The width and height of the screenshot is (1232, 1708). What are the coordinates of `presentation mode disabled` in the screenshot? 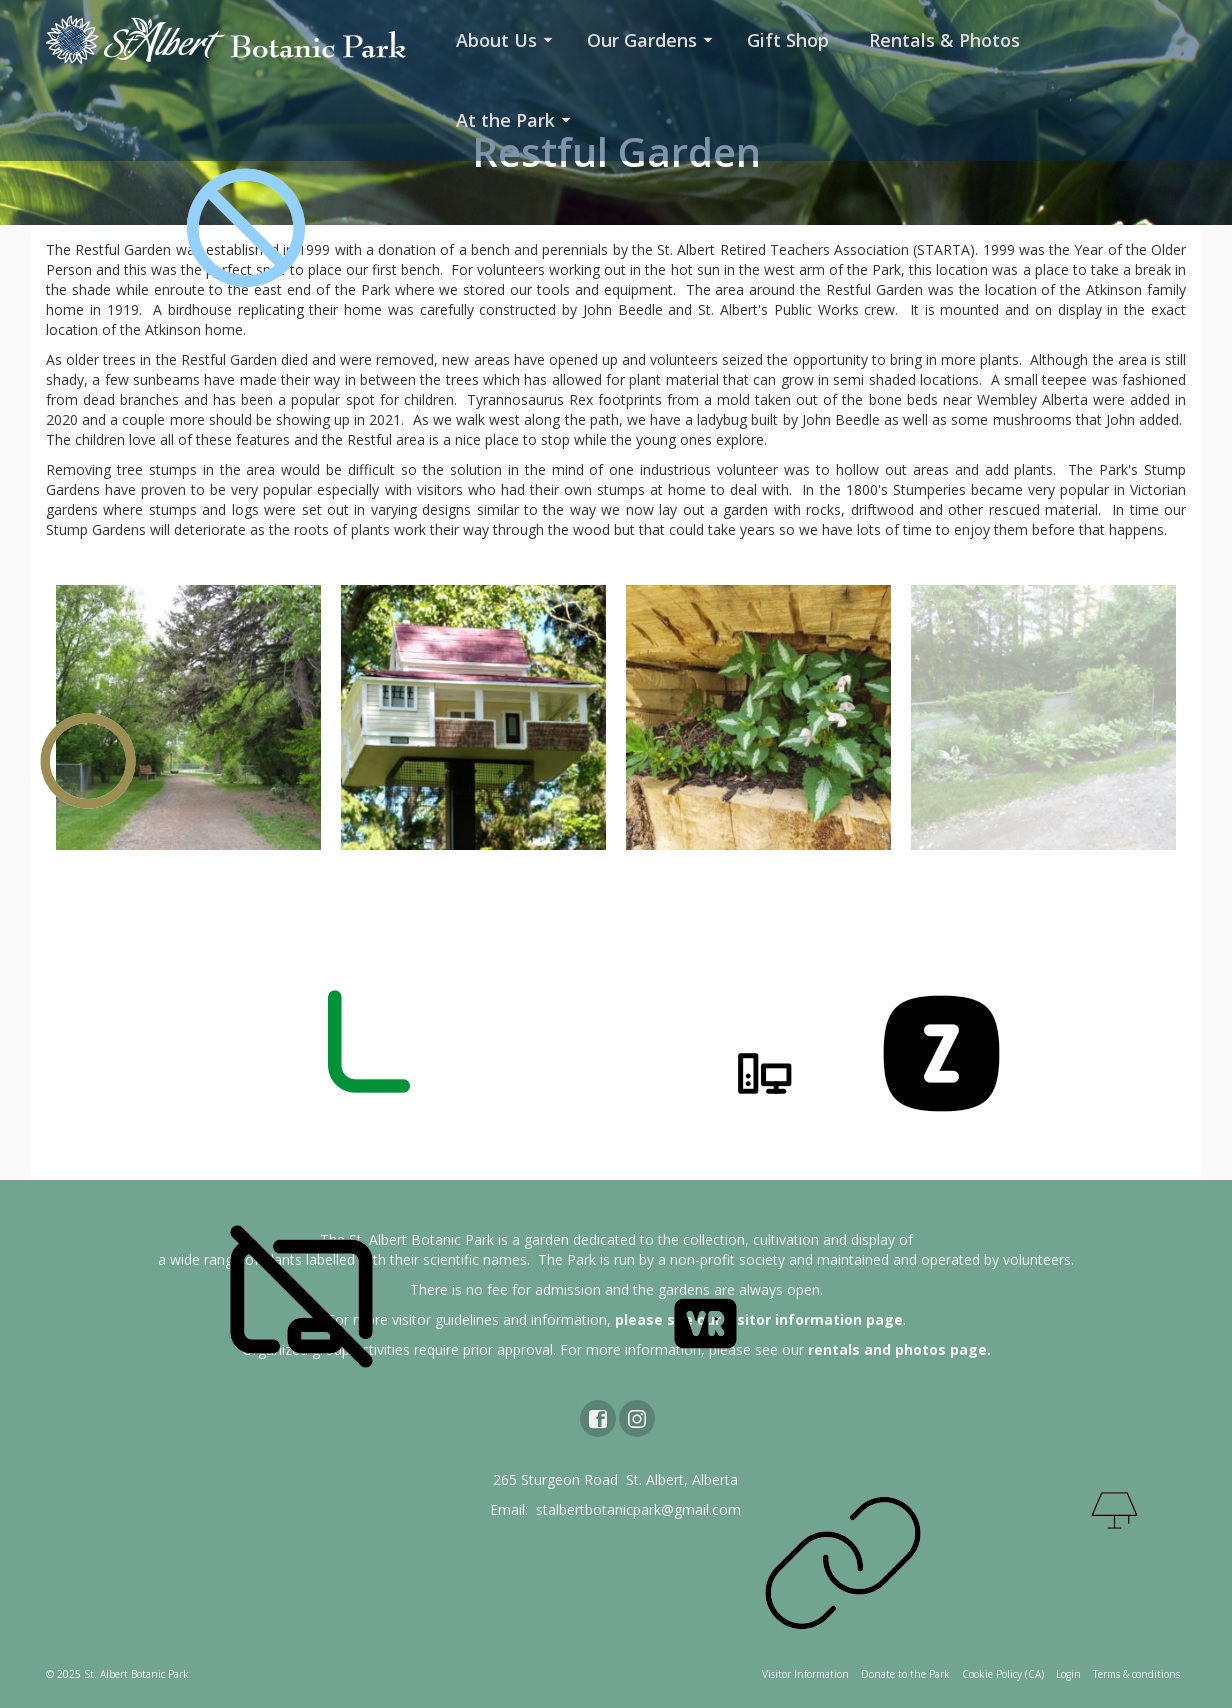 It's located at (301, 1296).